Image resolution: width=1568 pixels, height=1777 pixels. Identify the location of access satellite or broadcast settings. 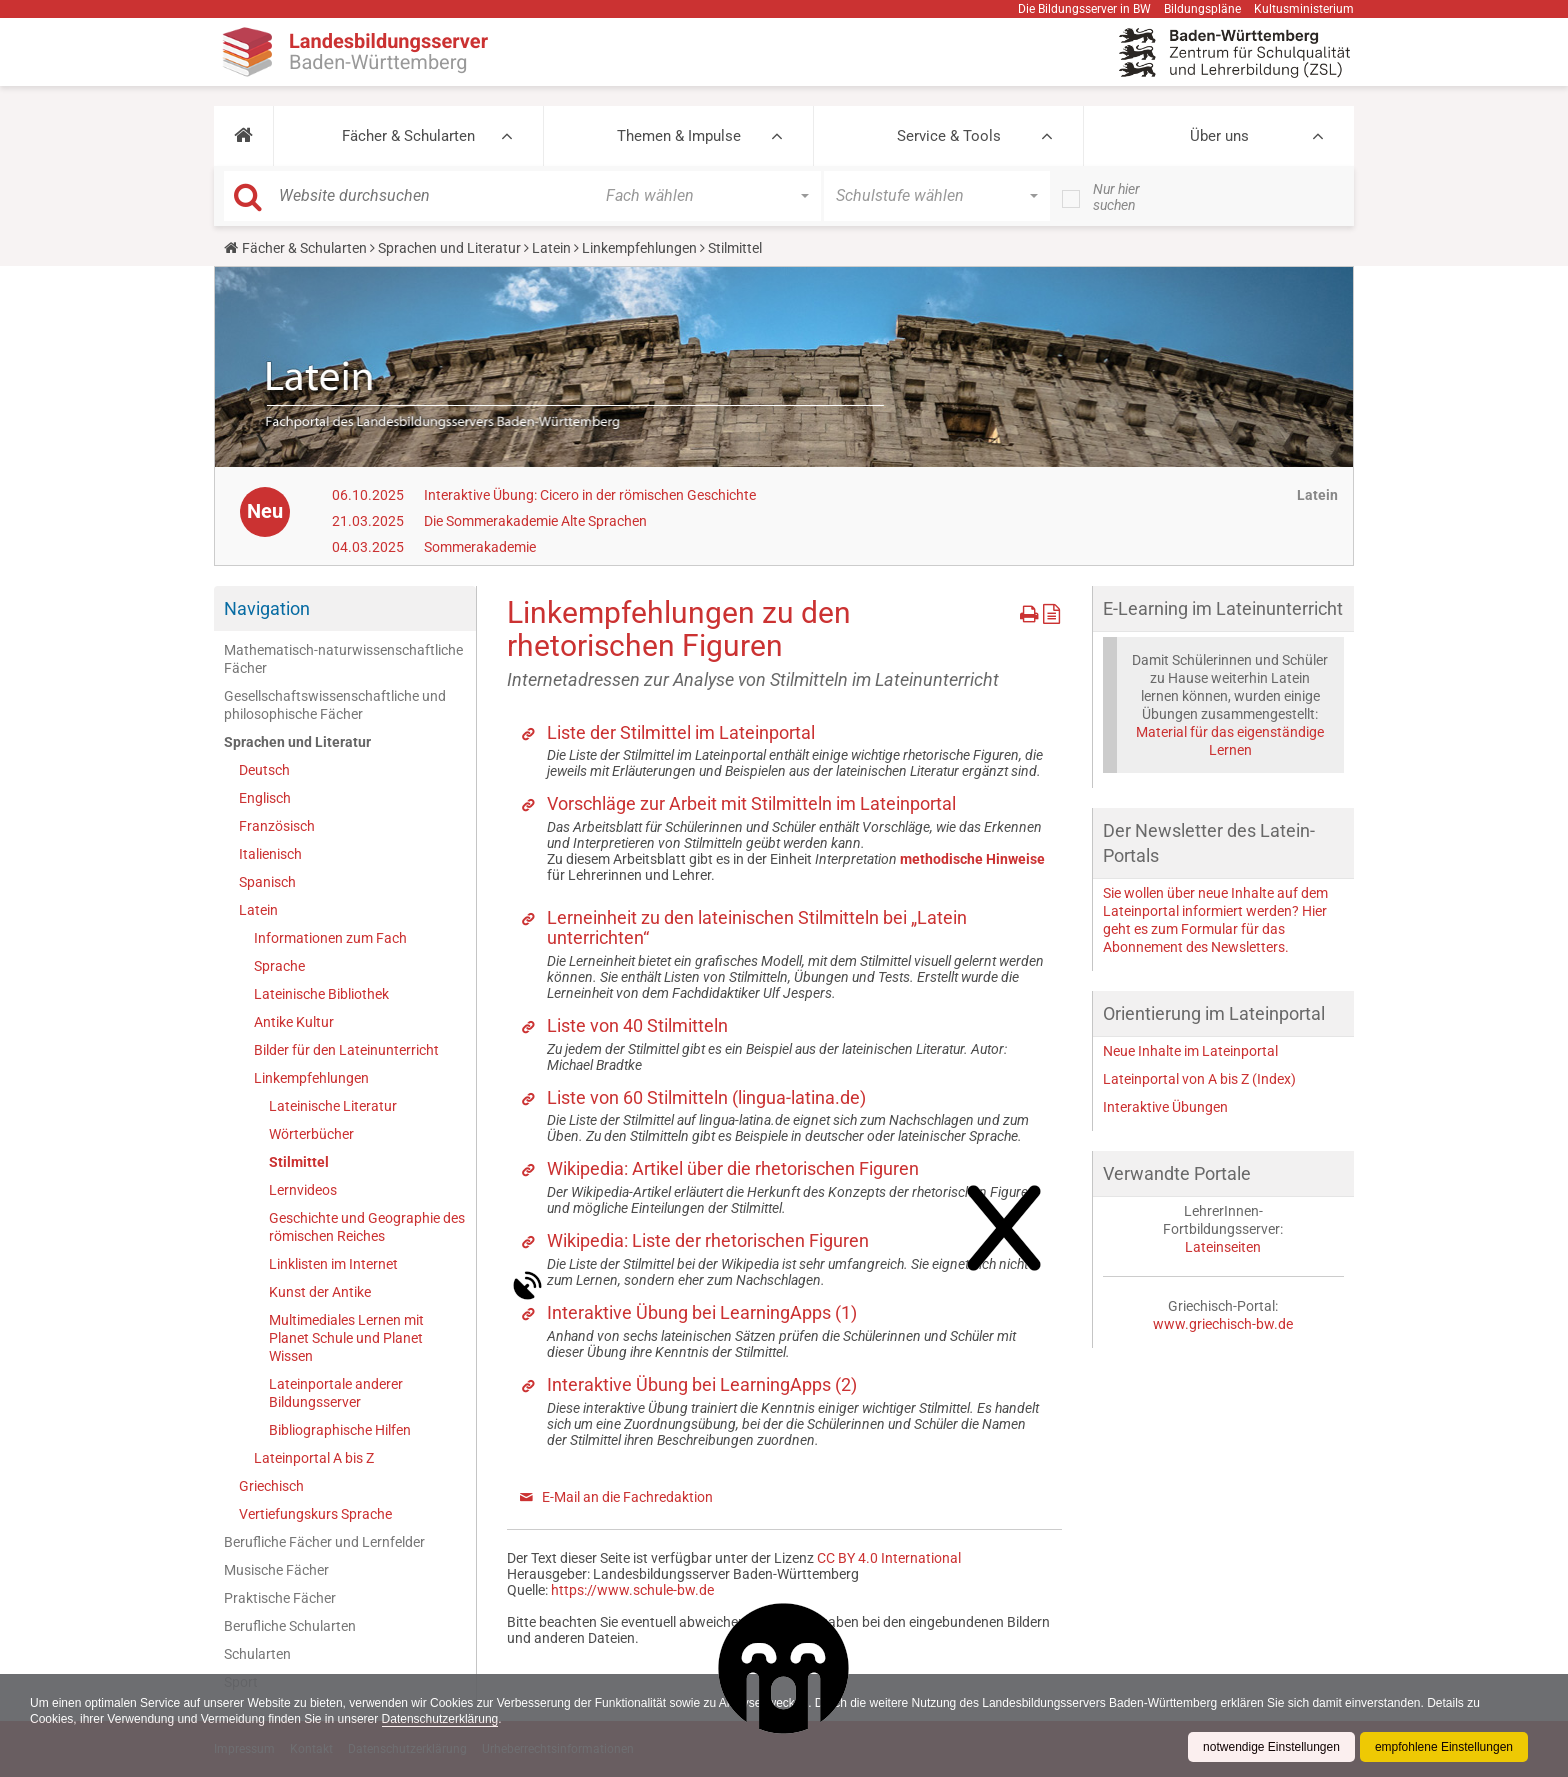
(527, 1285).